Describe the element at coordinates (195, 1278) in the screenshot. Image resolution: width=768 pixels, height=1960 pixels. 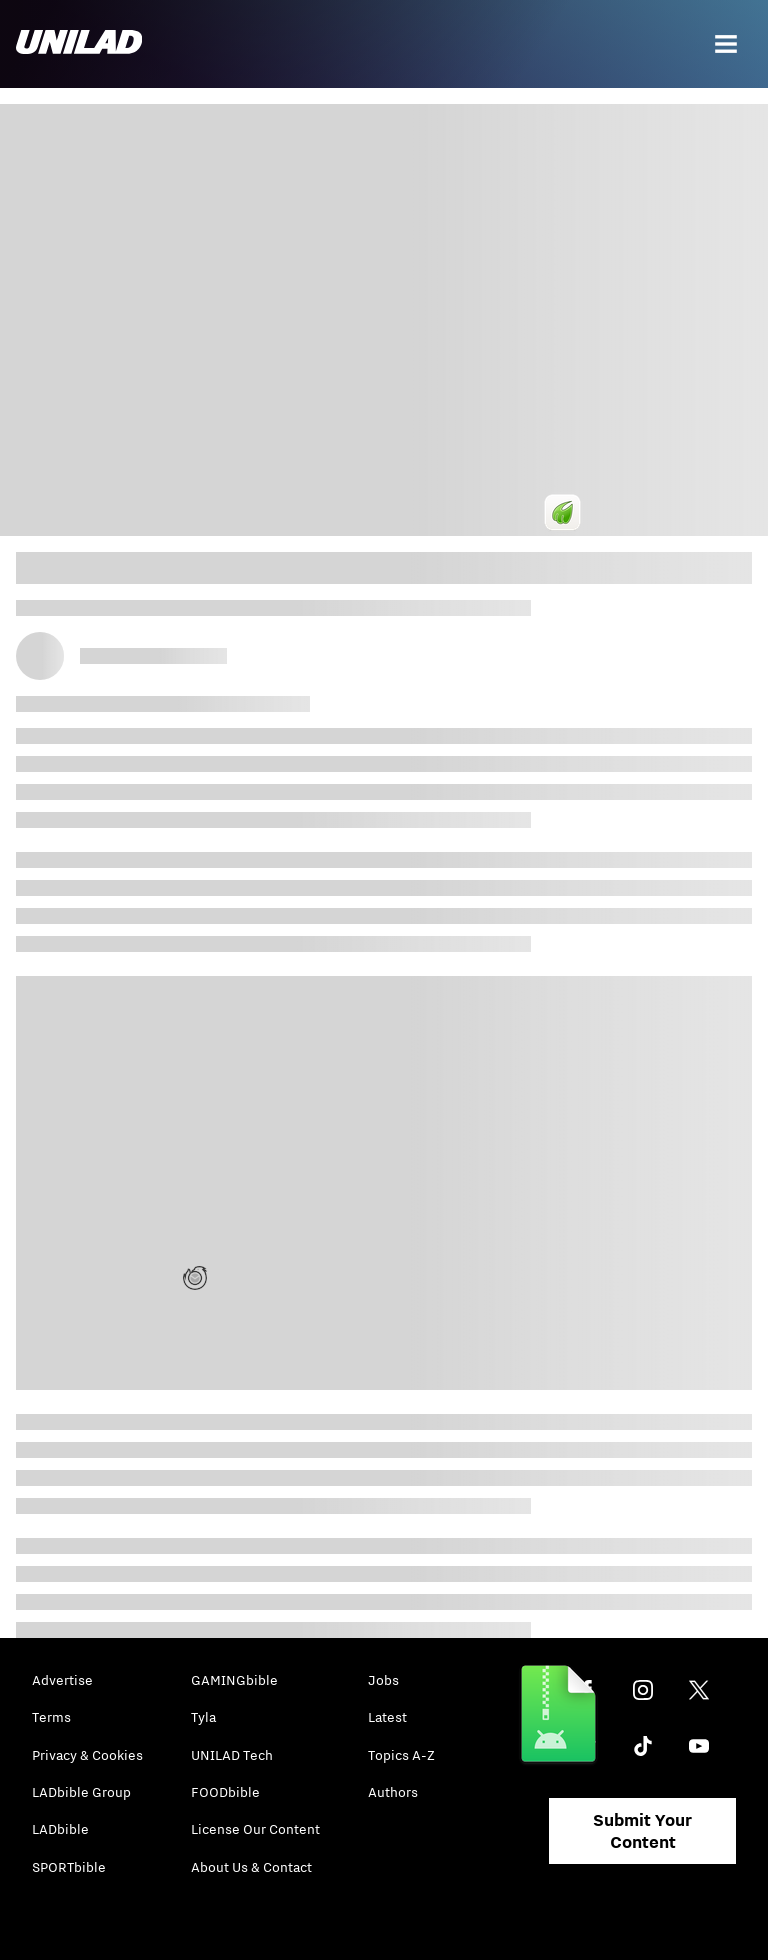
I see `open thunderbird email client` at that location.